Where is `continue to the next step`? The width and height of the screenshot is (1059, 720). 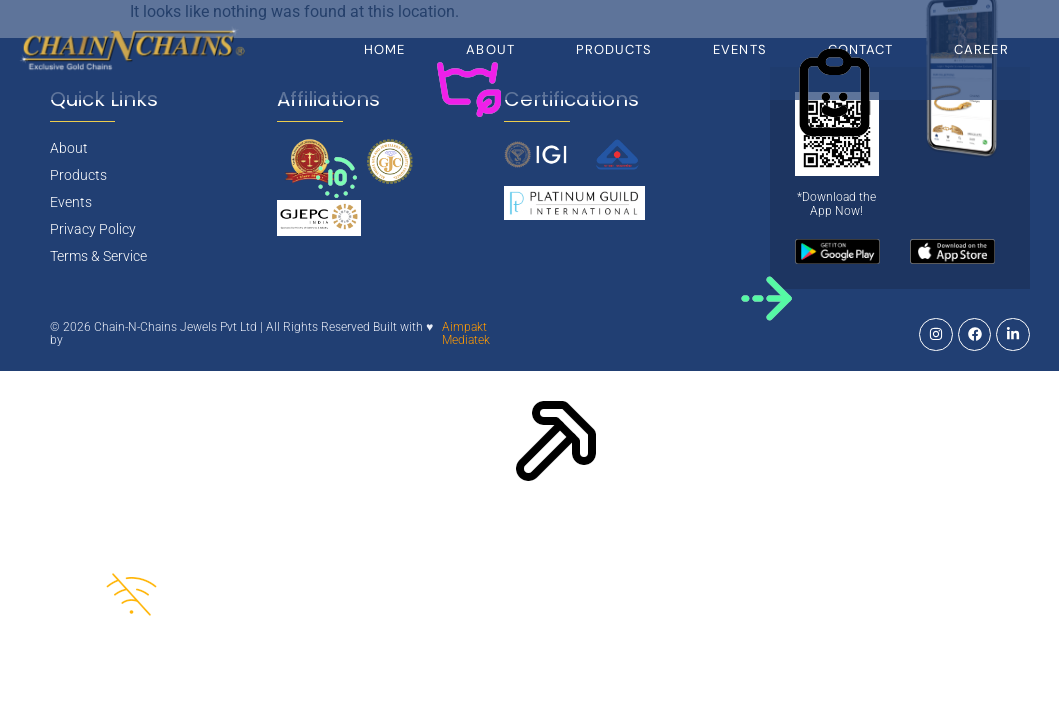 continue to the next step is located at coordinates (766, 298).